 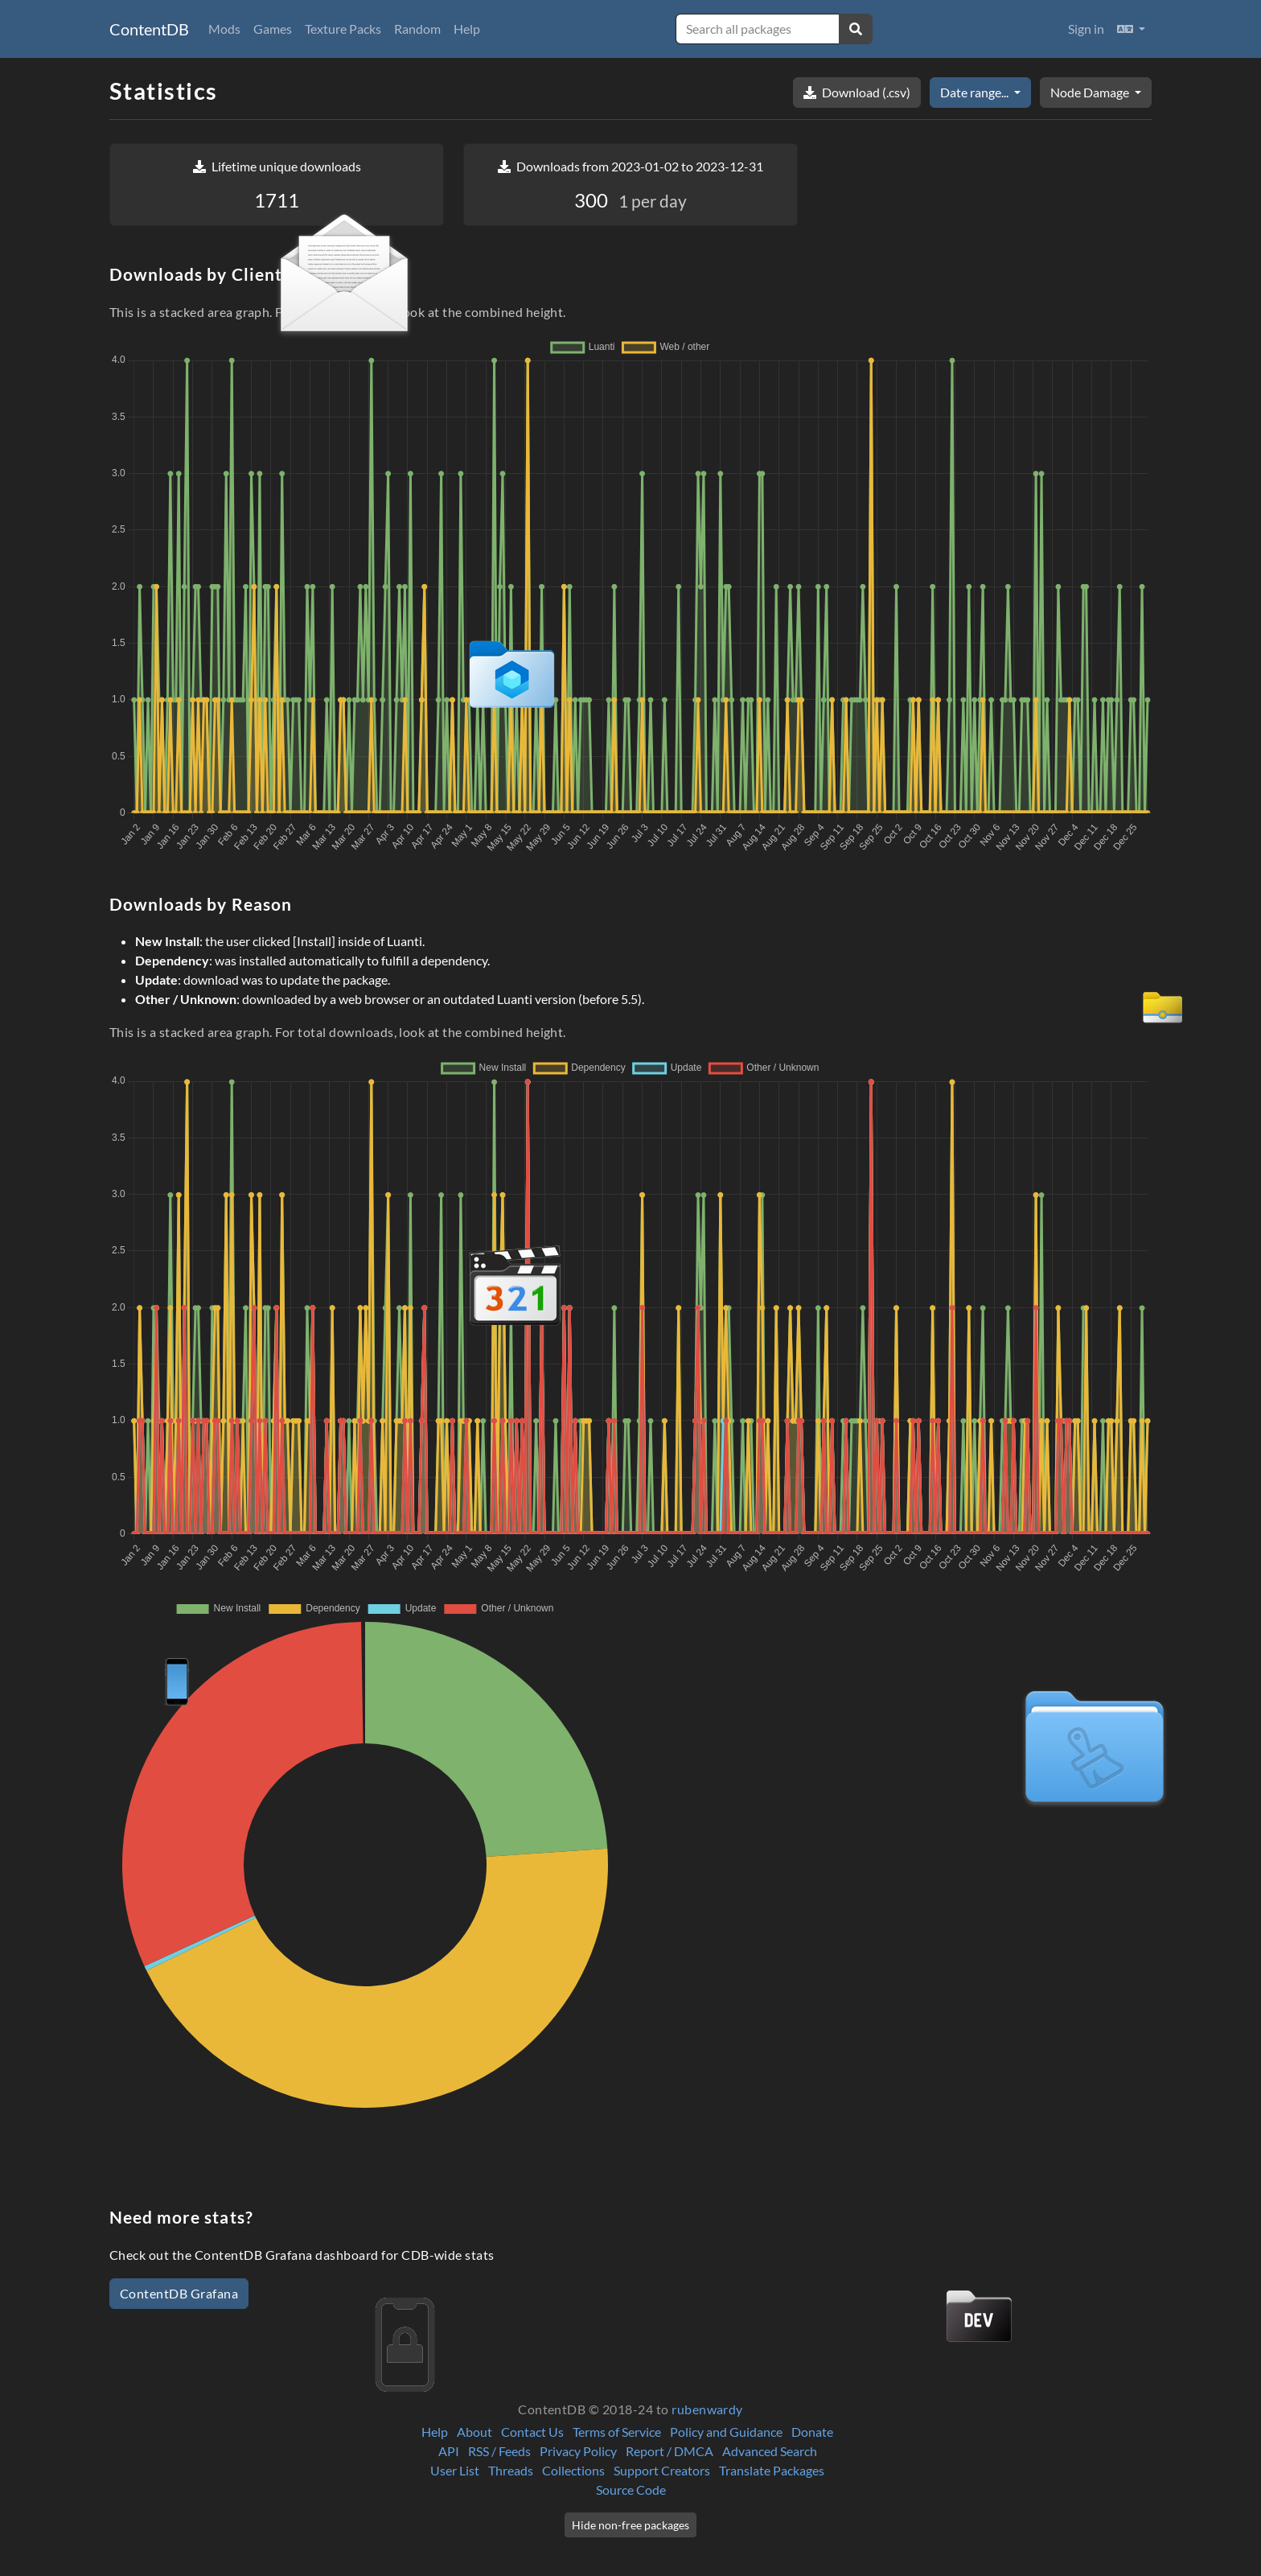 What do you see at coordinates (511, 677) in the screenshot?
I see `open folder containing microsoft dynamics 365 remote assist files` at bounding box center [511, 677].